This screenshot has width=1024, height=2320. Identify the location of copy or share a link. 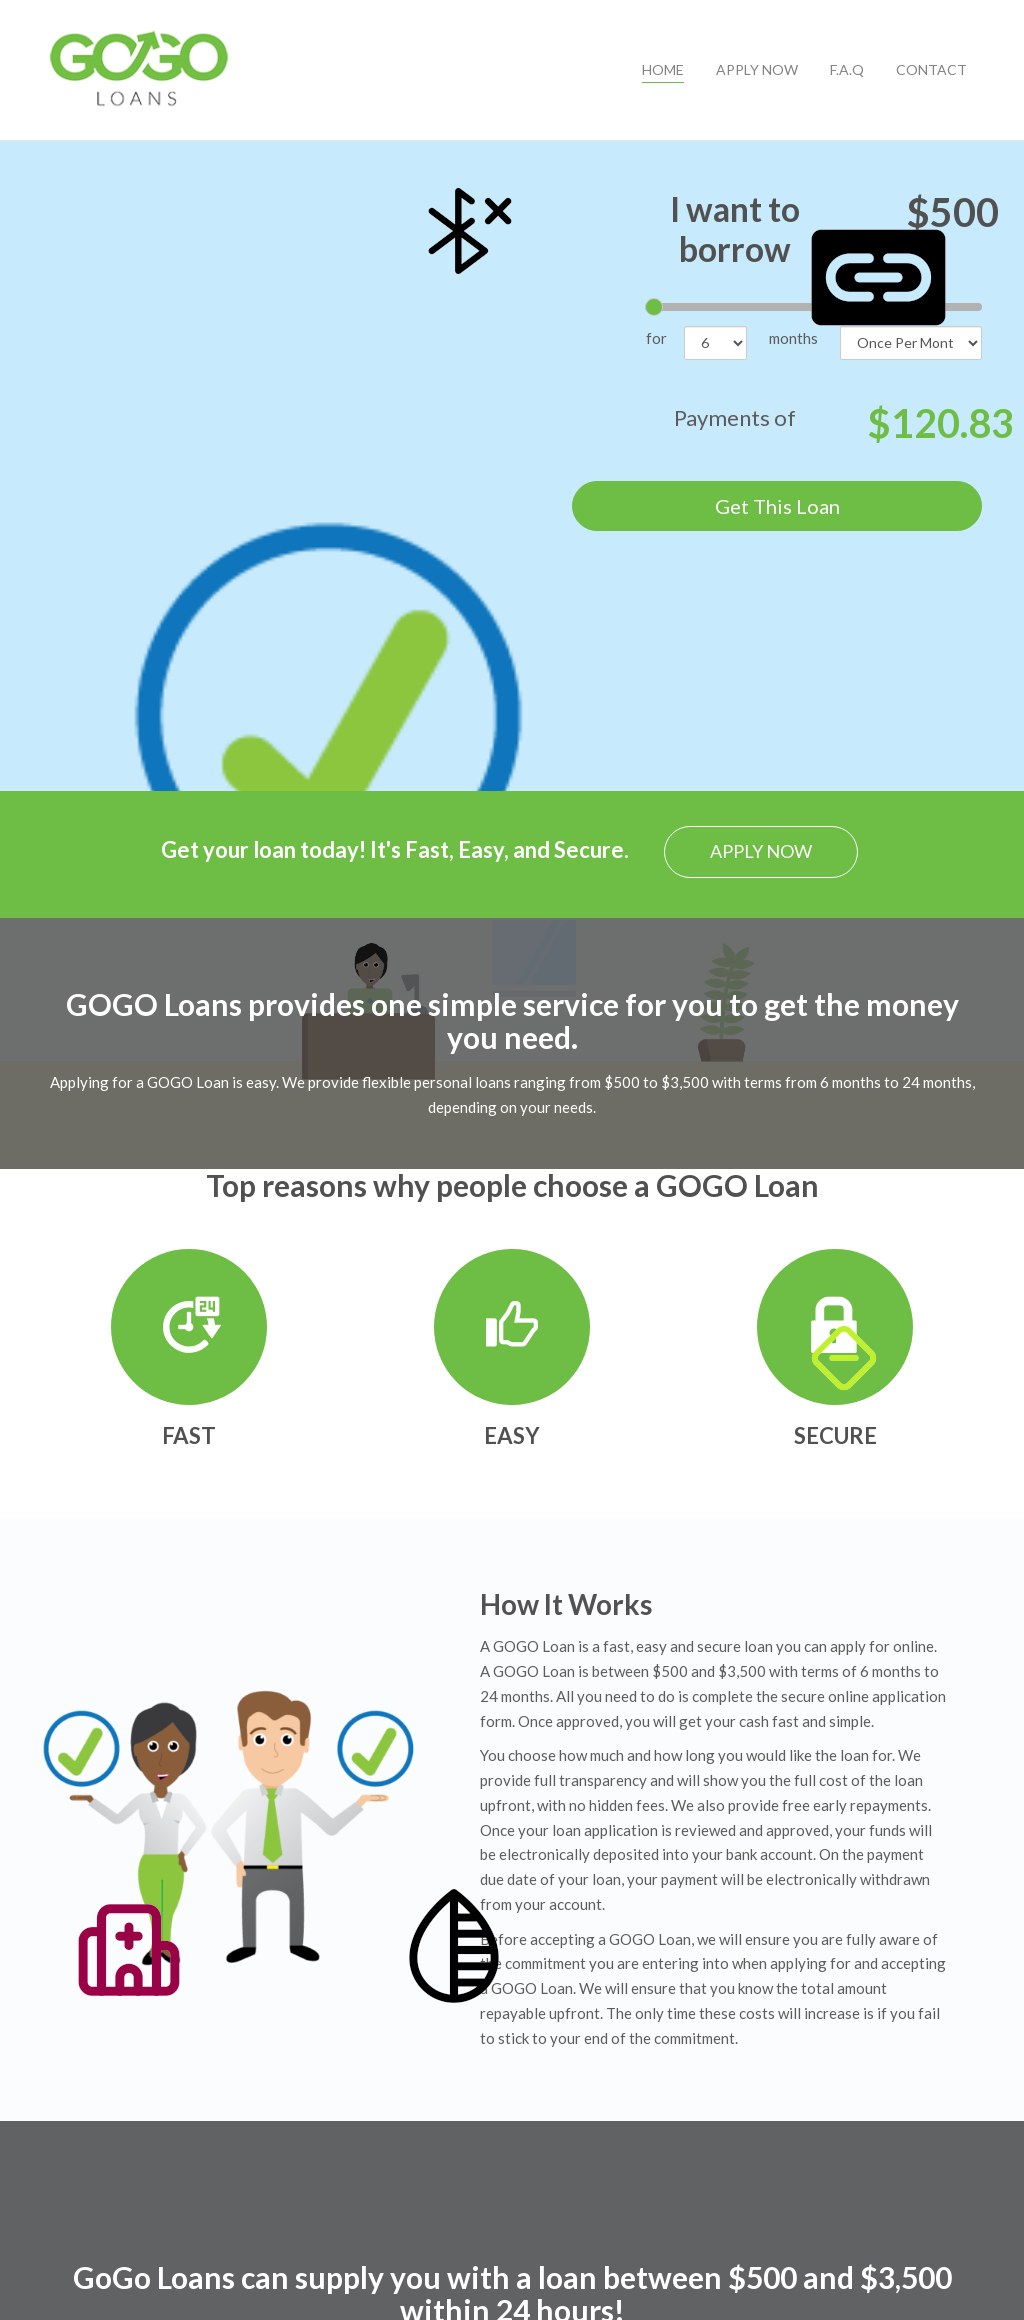
(878, 277).